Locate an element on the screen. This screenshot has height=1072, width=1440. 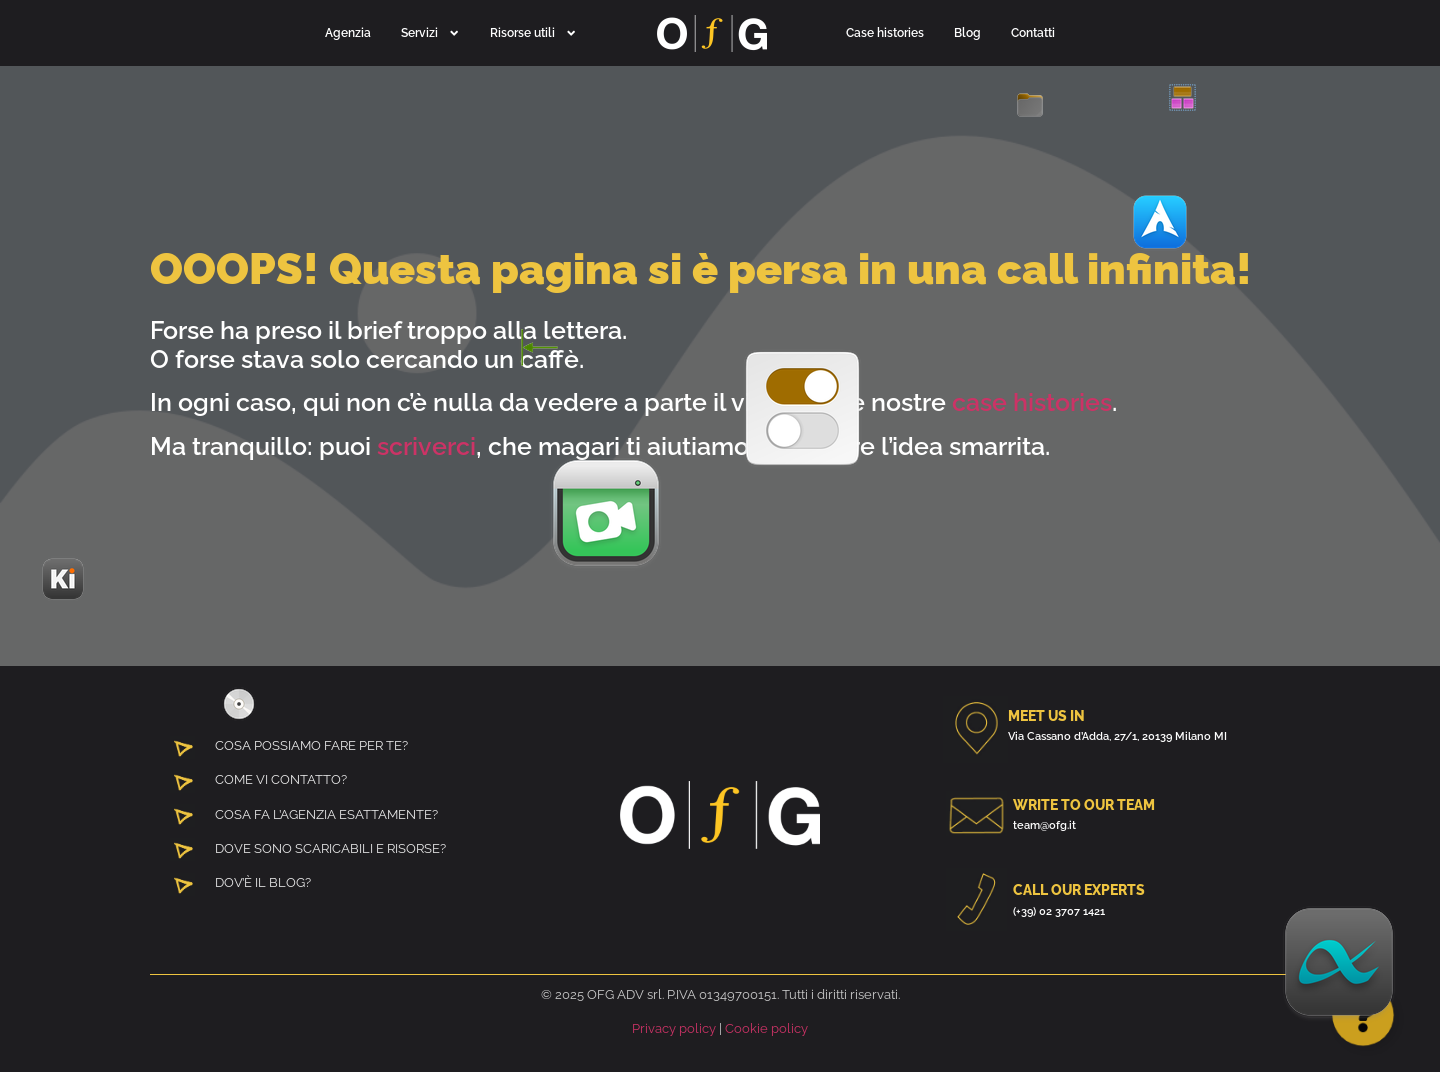
open green recorder app for screen recording is located at coordinates (606, 513).